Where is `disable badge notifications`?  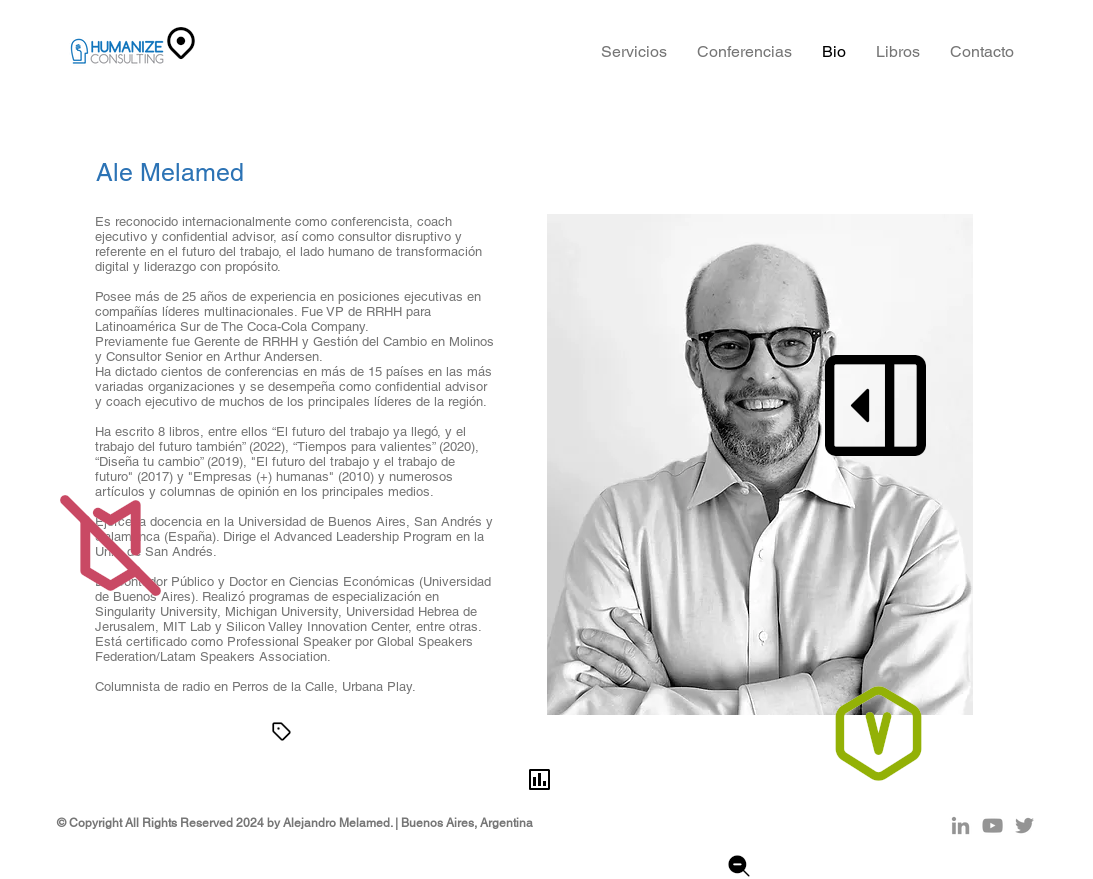
disable badge notifications is located at coordinates (110, 545).